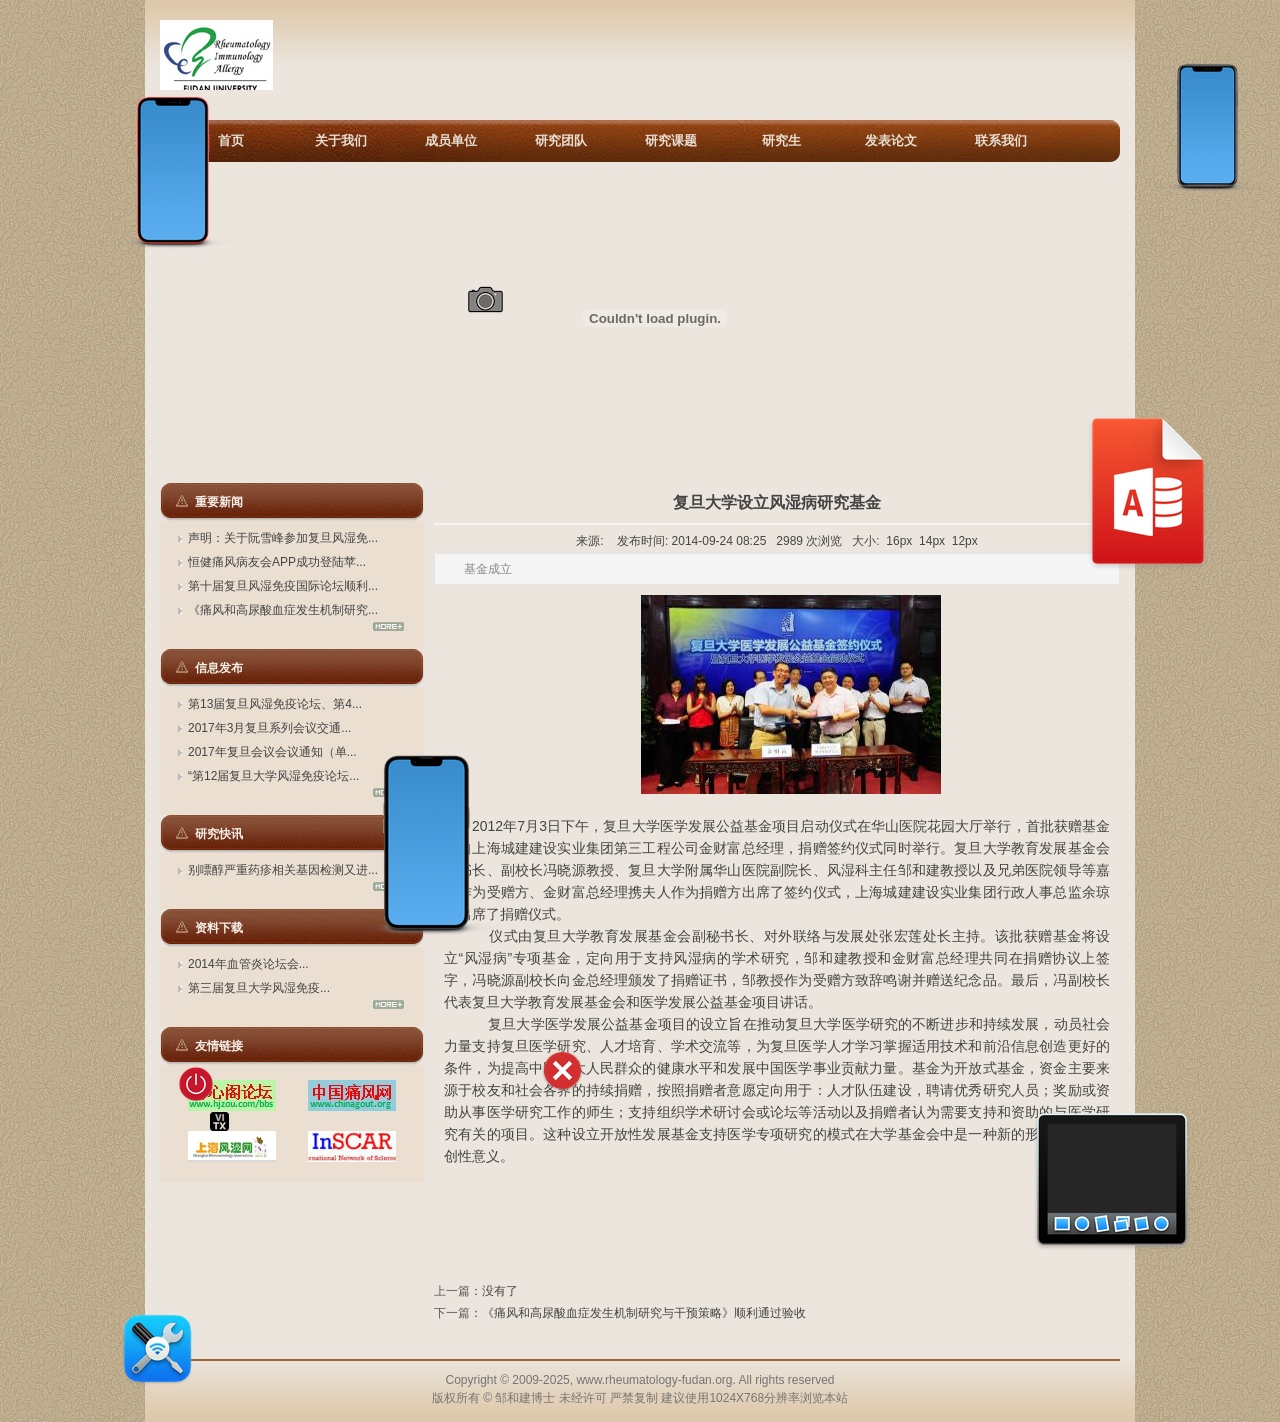  What do you see at coordinates (1148, 491) in the screenshot?
I see `a microsoft access database file` at bounding box center [1148, 491].